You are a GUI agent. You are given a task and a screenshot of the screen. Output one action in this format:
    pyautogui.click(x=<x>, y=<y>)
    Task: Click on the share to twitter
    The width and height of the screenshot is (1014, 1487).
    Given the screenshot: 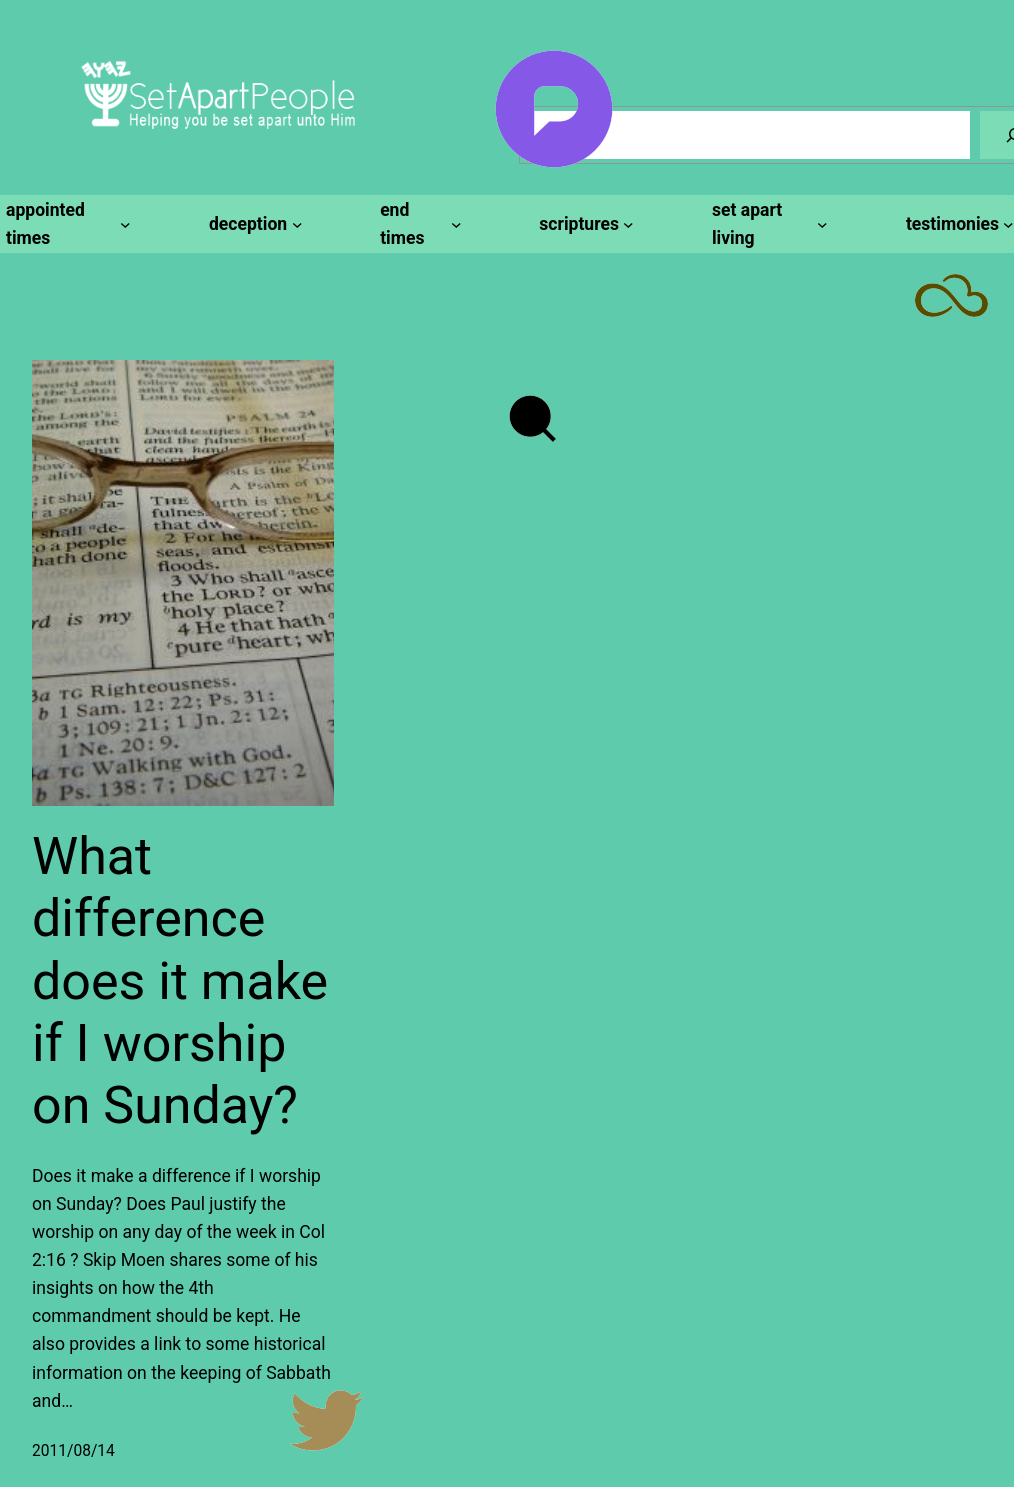 What is the action you would take?
    pyautogui.click(x=326, y=1420)
    